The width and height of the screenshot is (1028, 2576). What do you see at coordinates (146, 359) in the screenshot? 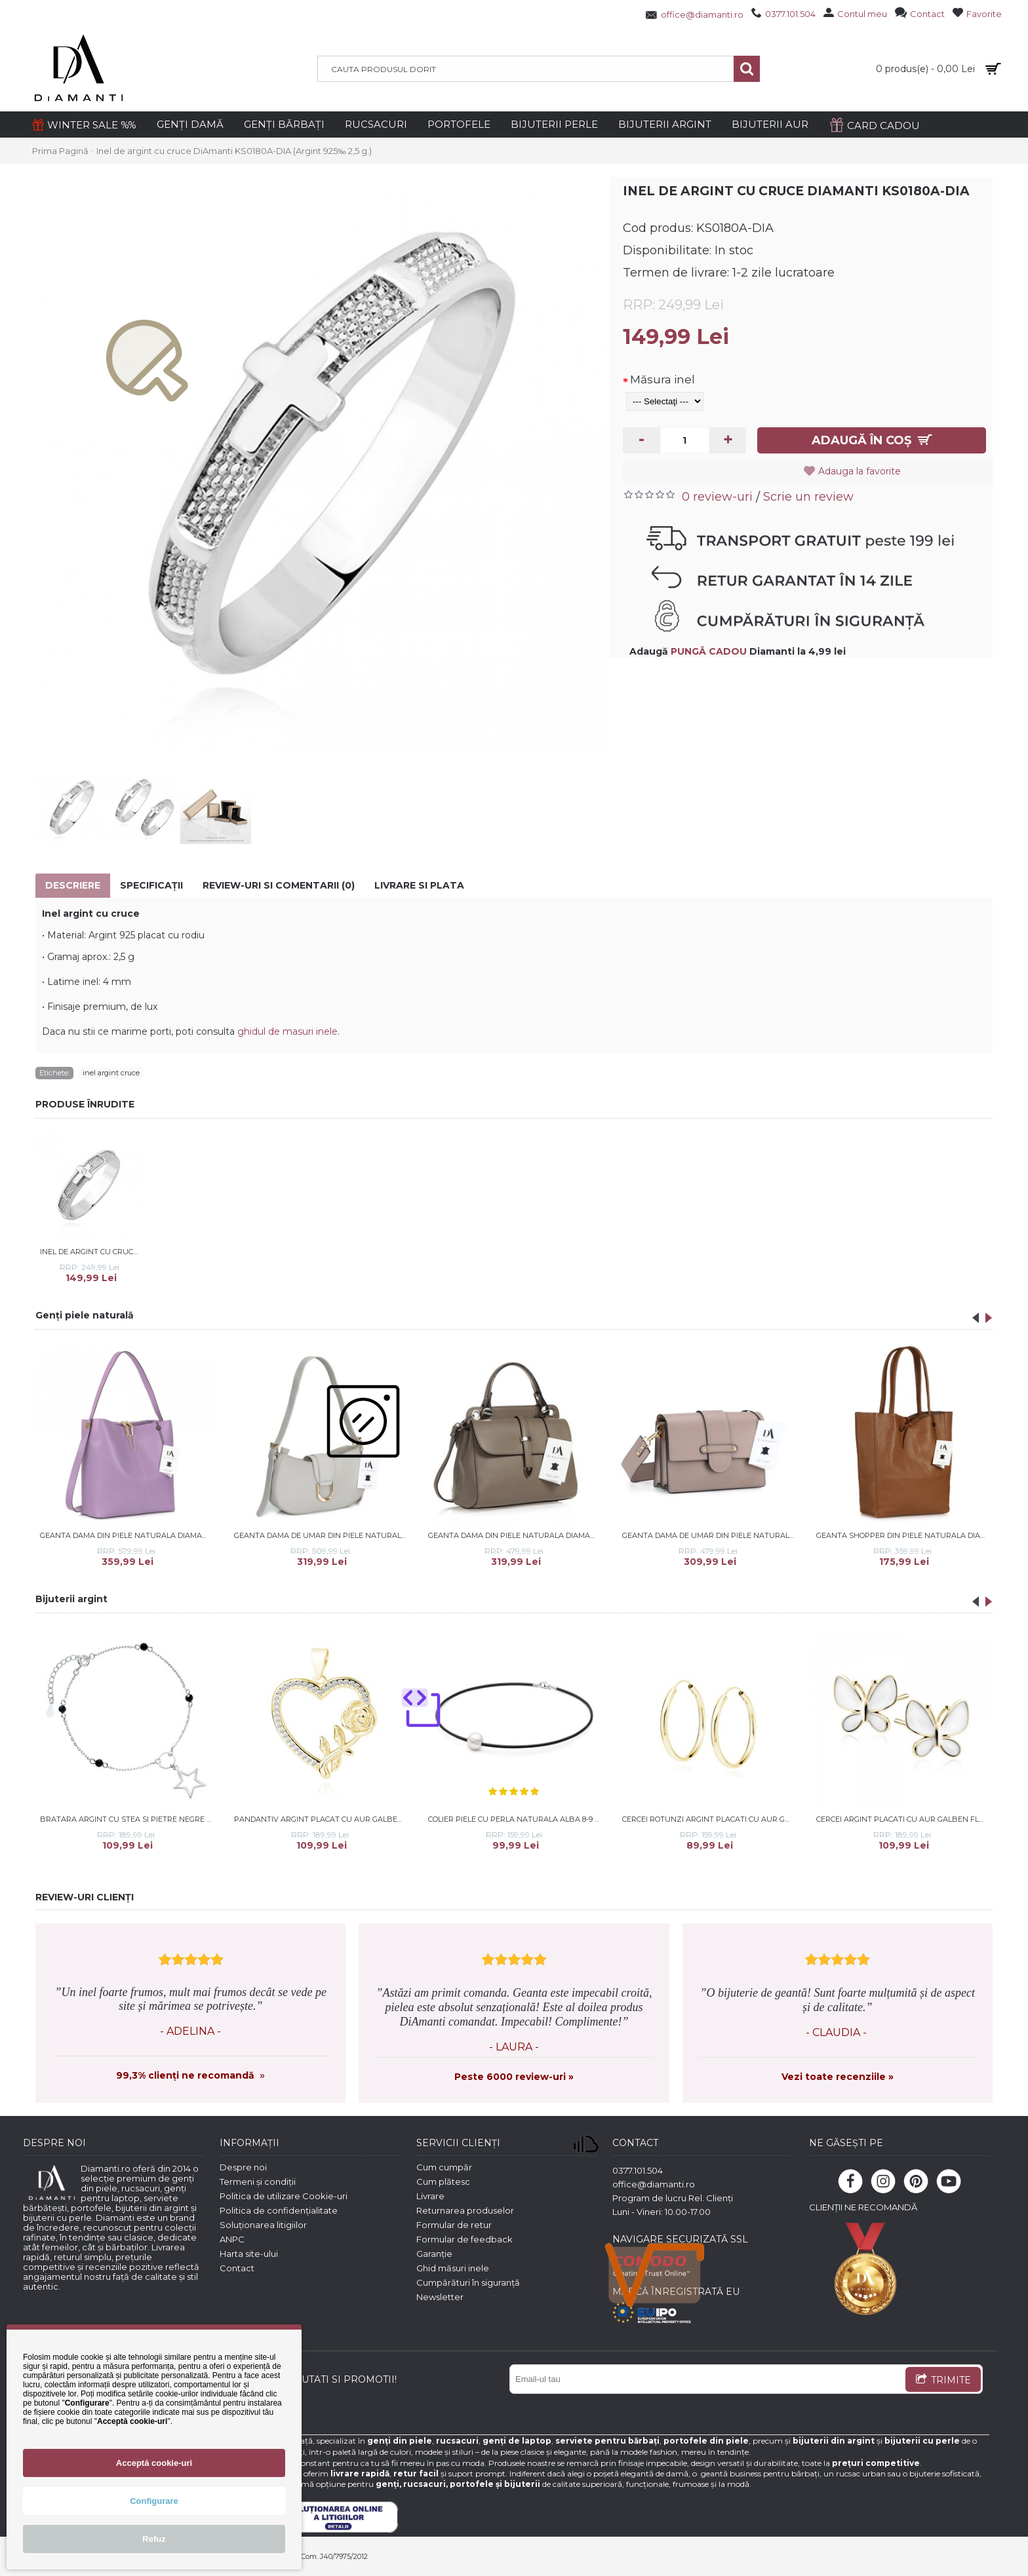
I see `access ping pong or table tennis game` at bounding box center [146, 359].